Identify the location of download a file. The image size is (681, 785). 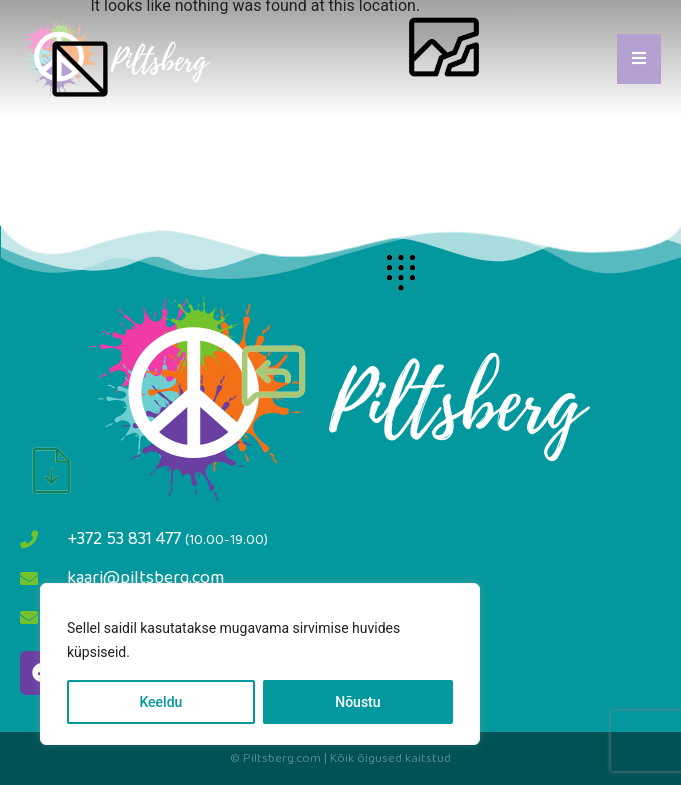
(51, 470).